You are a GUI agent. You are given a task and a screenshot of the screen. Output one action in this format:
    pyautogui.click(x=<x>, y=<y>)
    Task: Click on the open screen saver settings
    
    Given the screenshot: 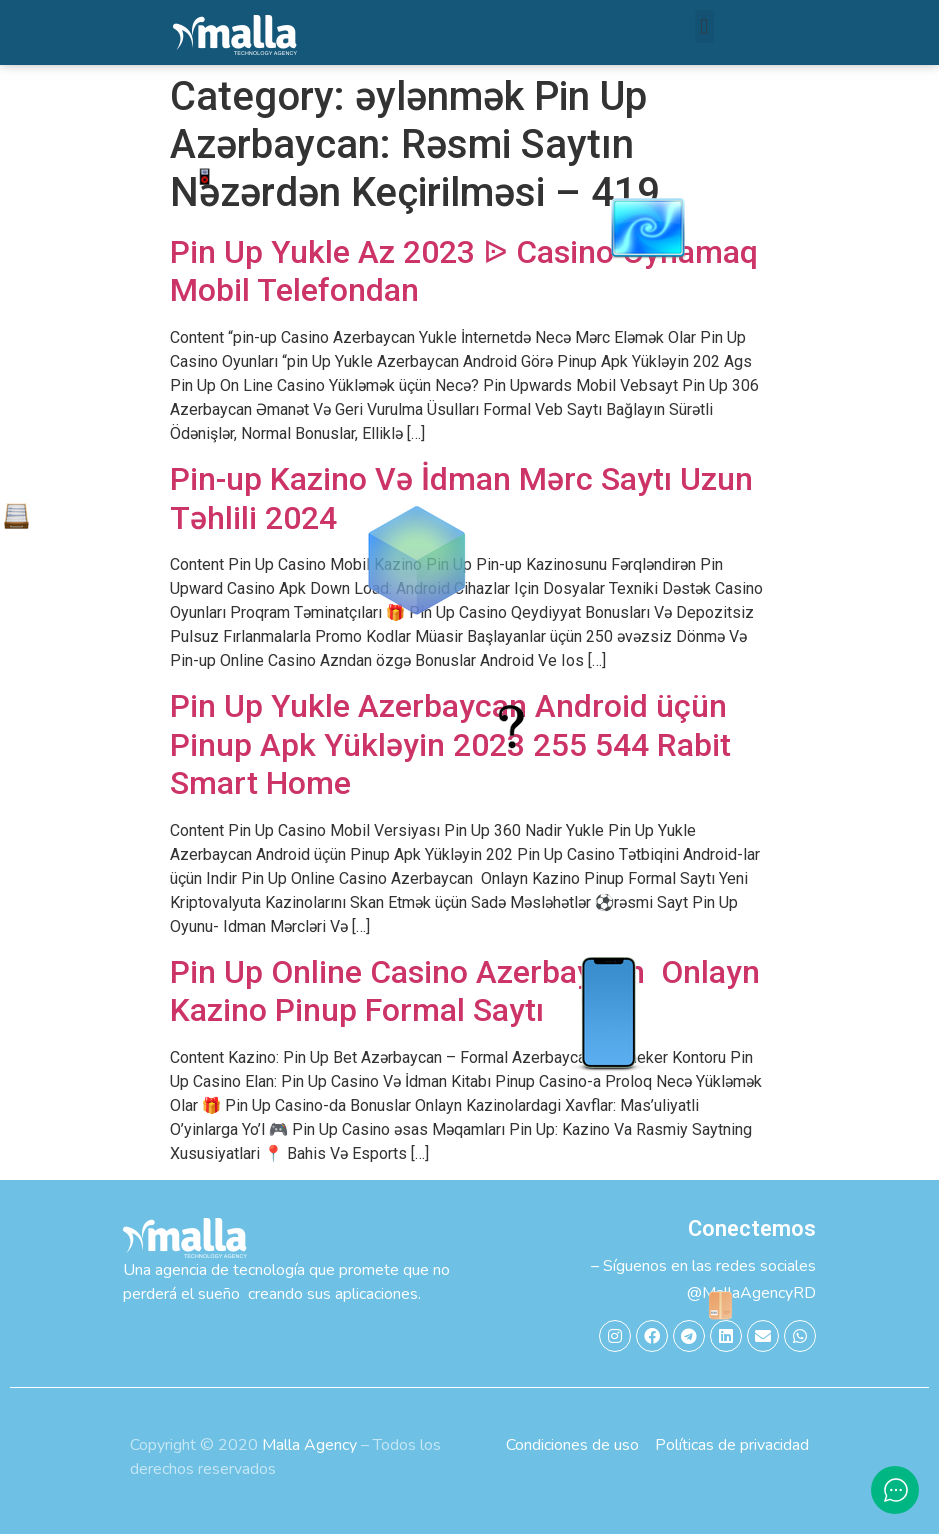 What is the action you would take?
    pyautogui.click(x=648, y=229)
    